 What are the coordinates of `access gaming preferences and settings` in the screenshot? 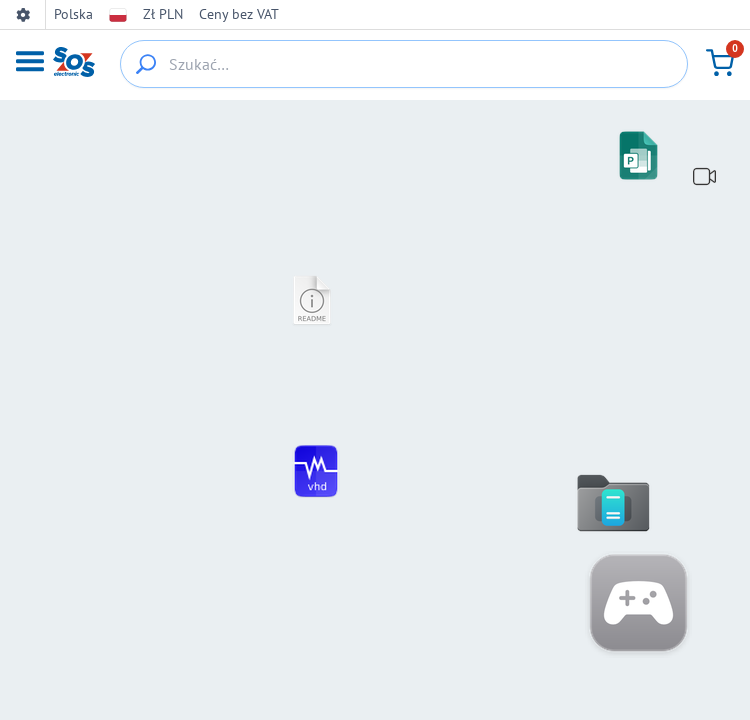 It's located at (638, 604).